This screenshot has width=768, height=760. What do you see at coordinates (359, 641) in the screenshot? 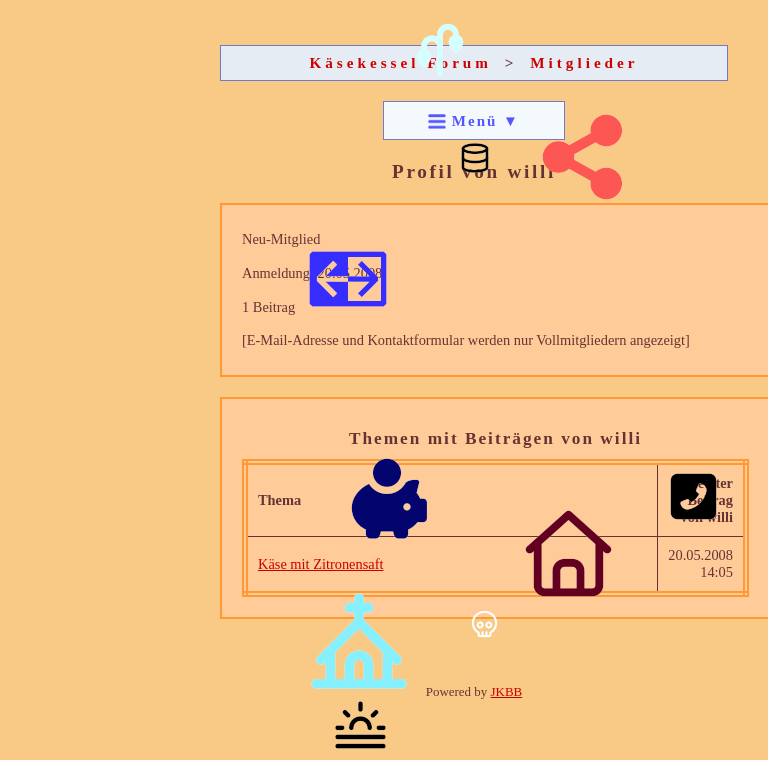
I see `view nearby churches or places of worship` at bounding box center [359, 641].